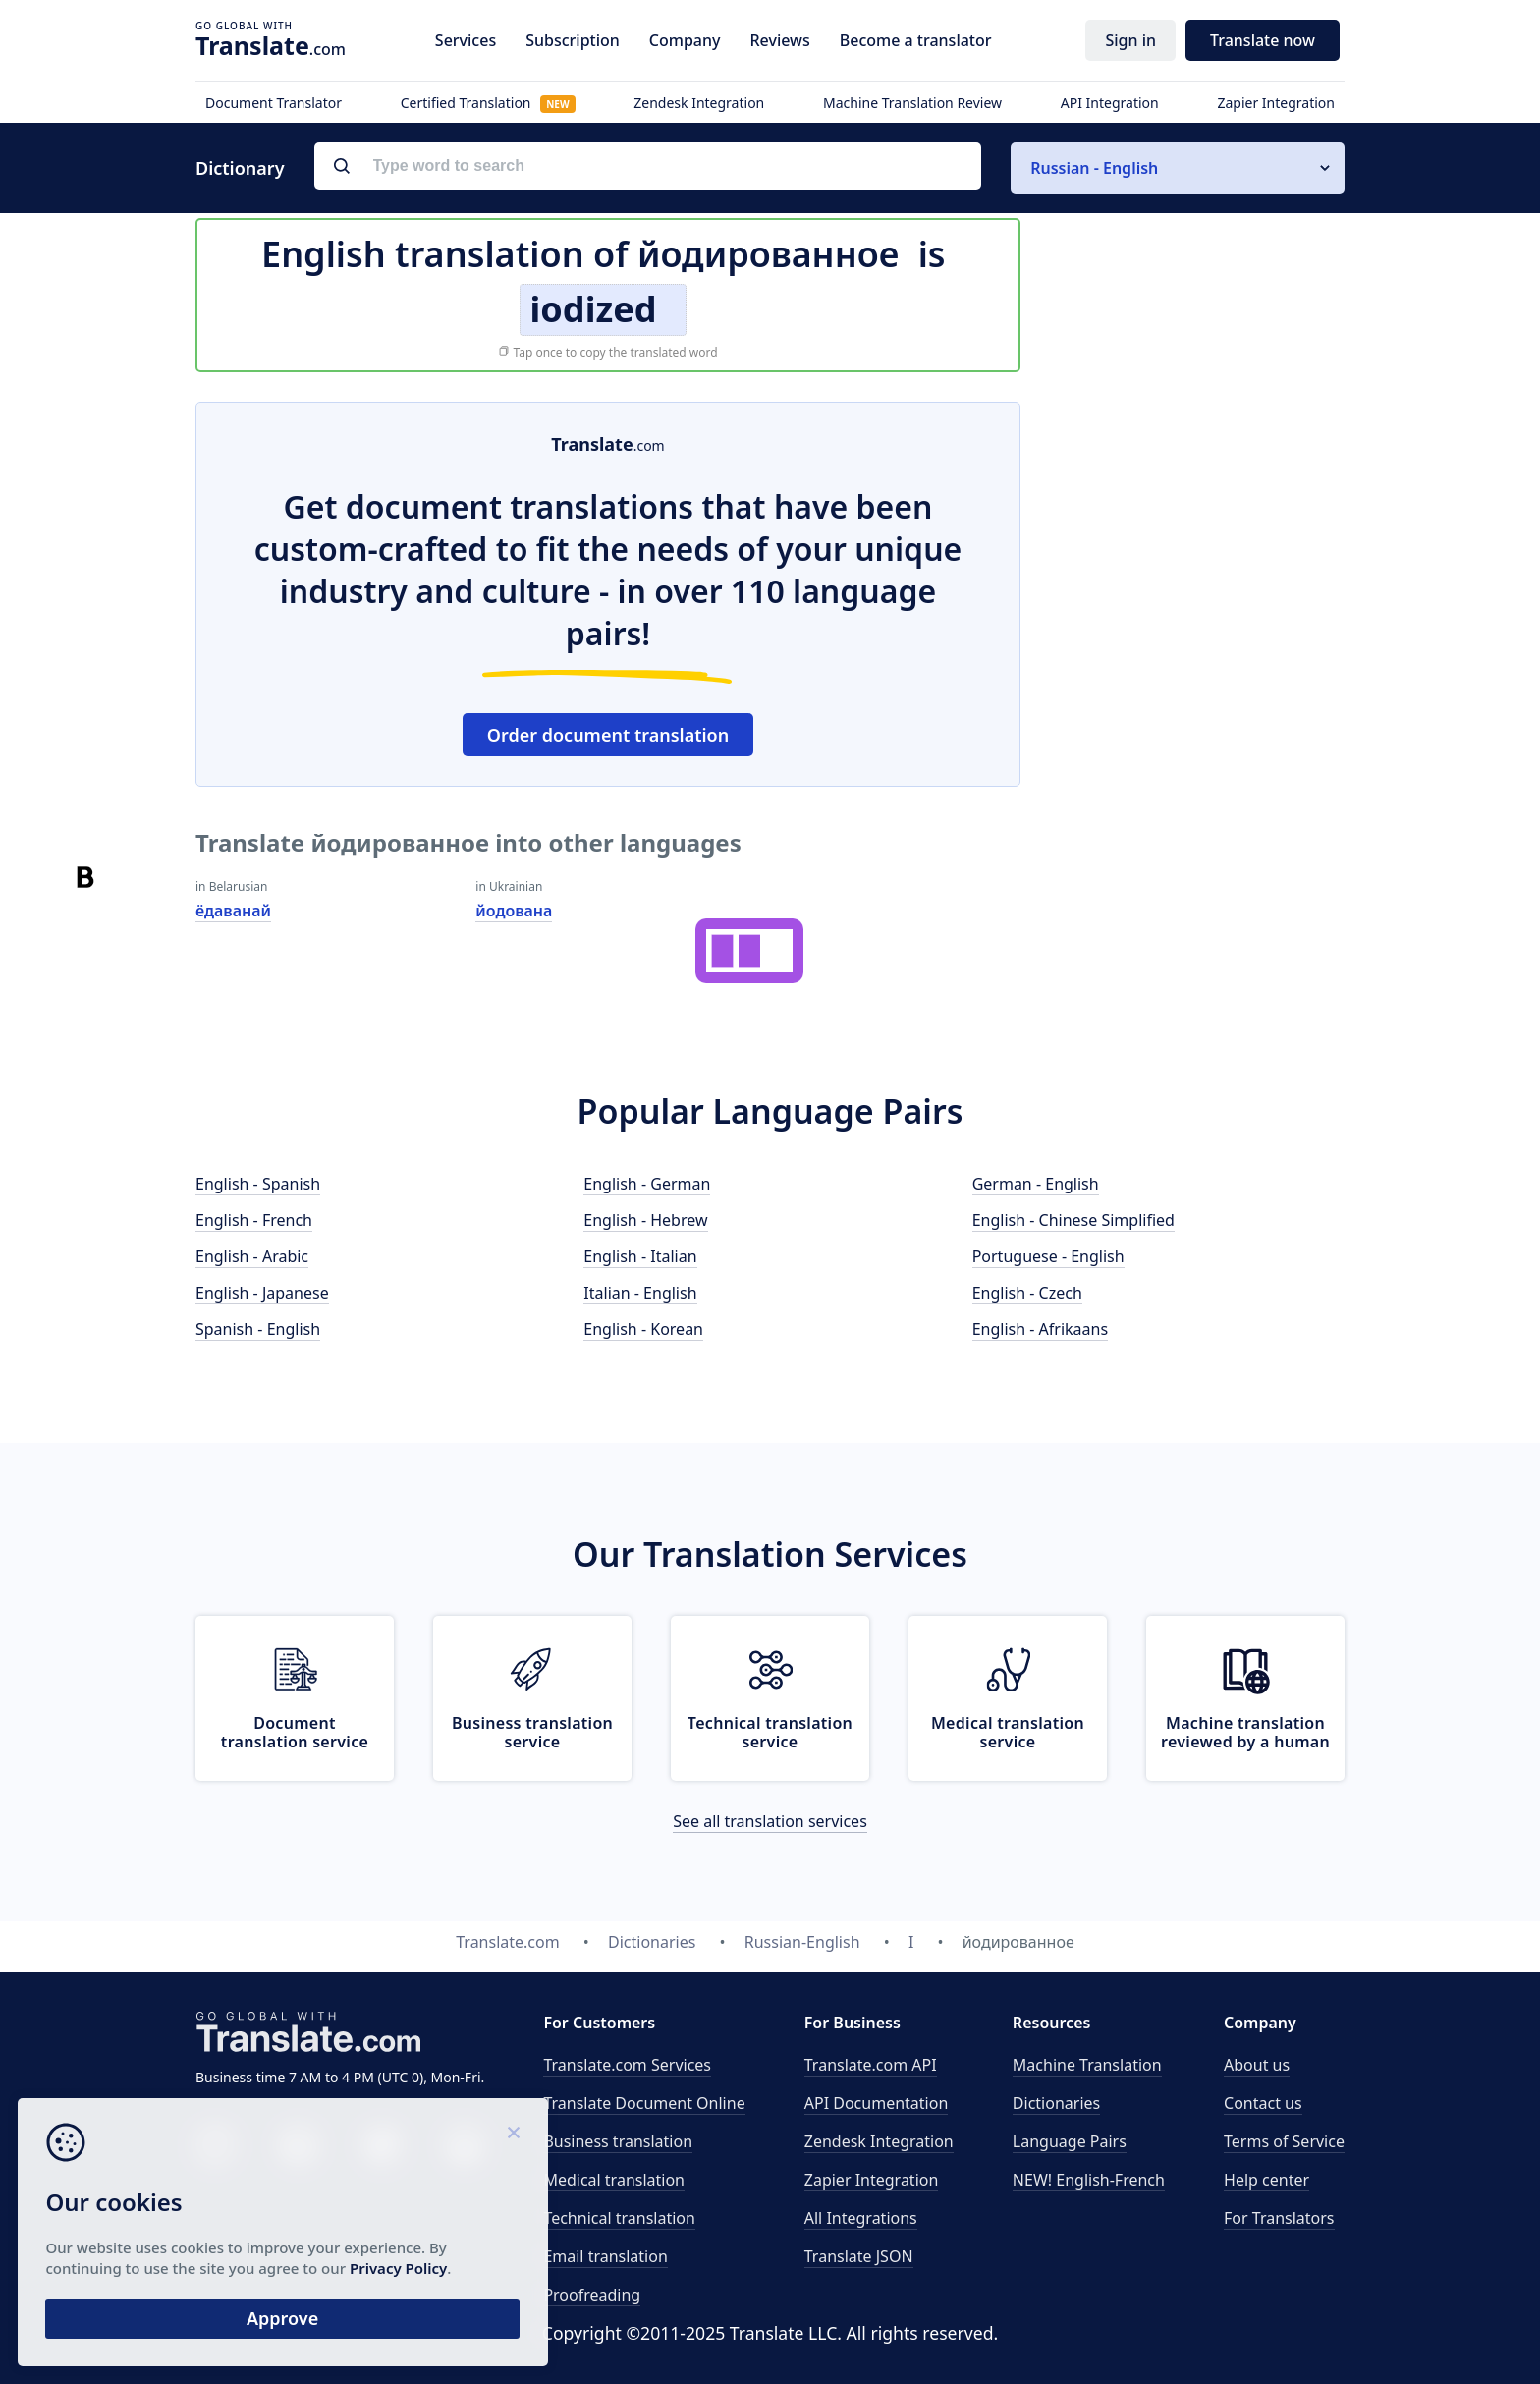 This screenshot has height=2384, width=1540. Describe the element at coordinates (85, 877) in the screenshot. I see `apply bold formatting to selected text` at that location.